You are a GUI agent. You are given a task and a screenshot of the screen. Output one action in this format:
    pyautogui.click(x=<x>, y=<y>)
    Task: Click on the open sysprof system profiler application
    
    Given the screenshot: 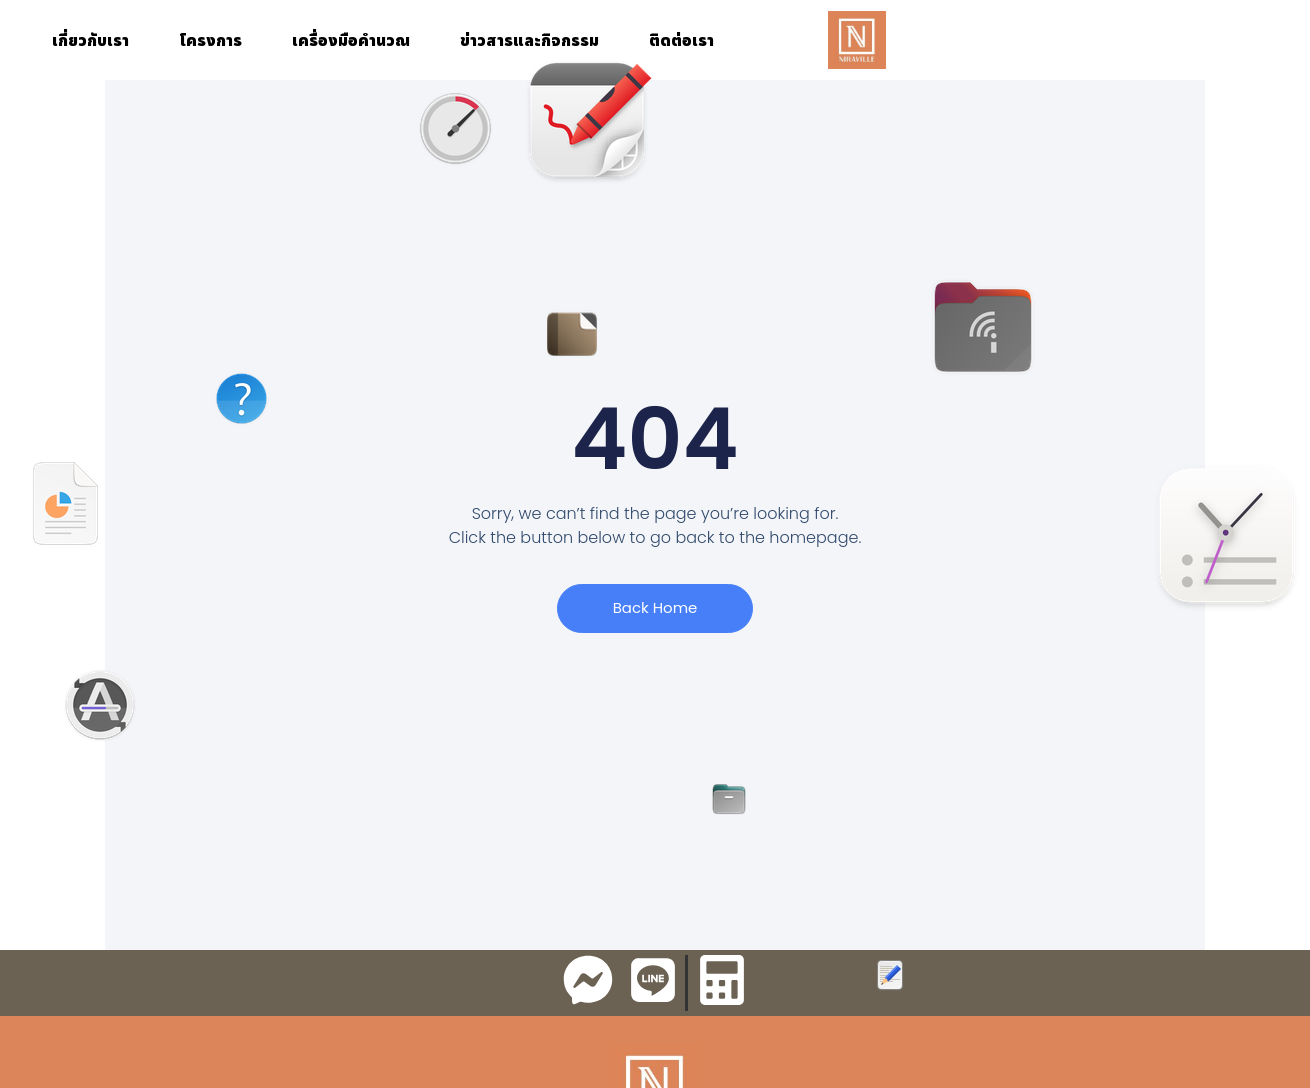 What is the action you would take?
    pyautogui.click(x=455, y=128)
    